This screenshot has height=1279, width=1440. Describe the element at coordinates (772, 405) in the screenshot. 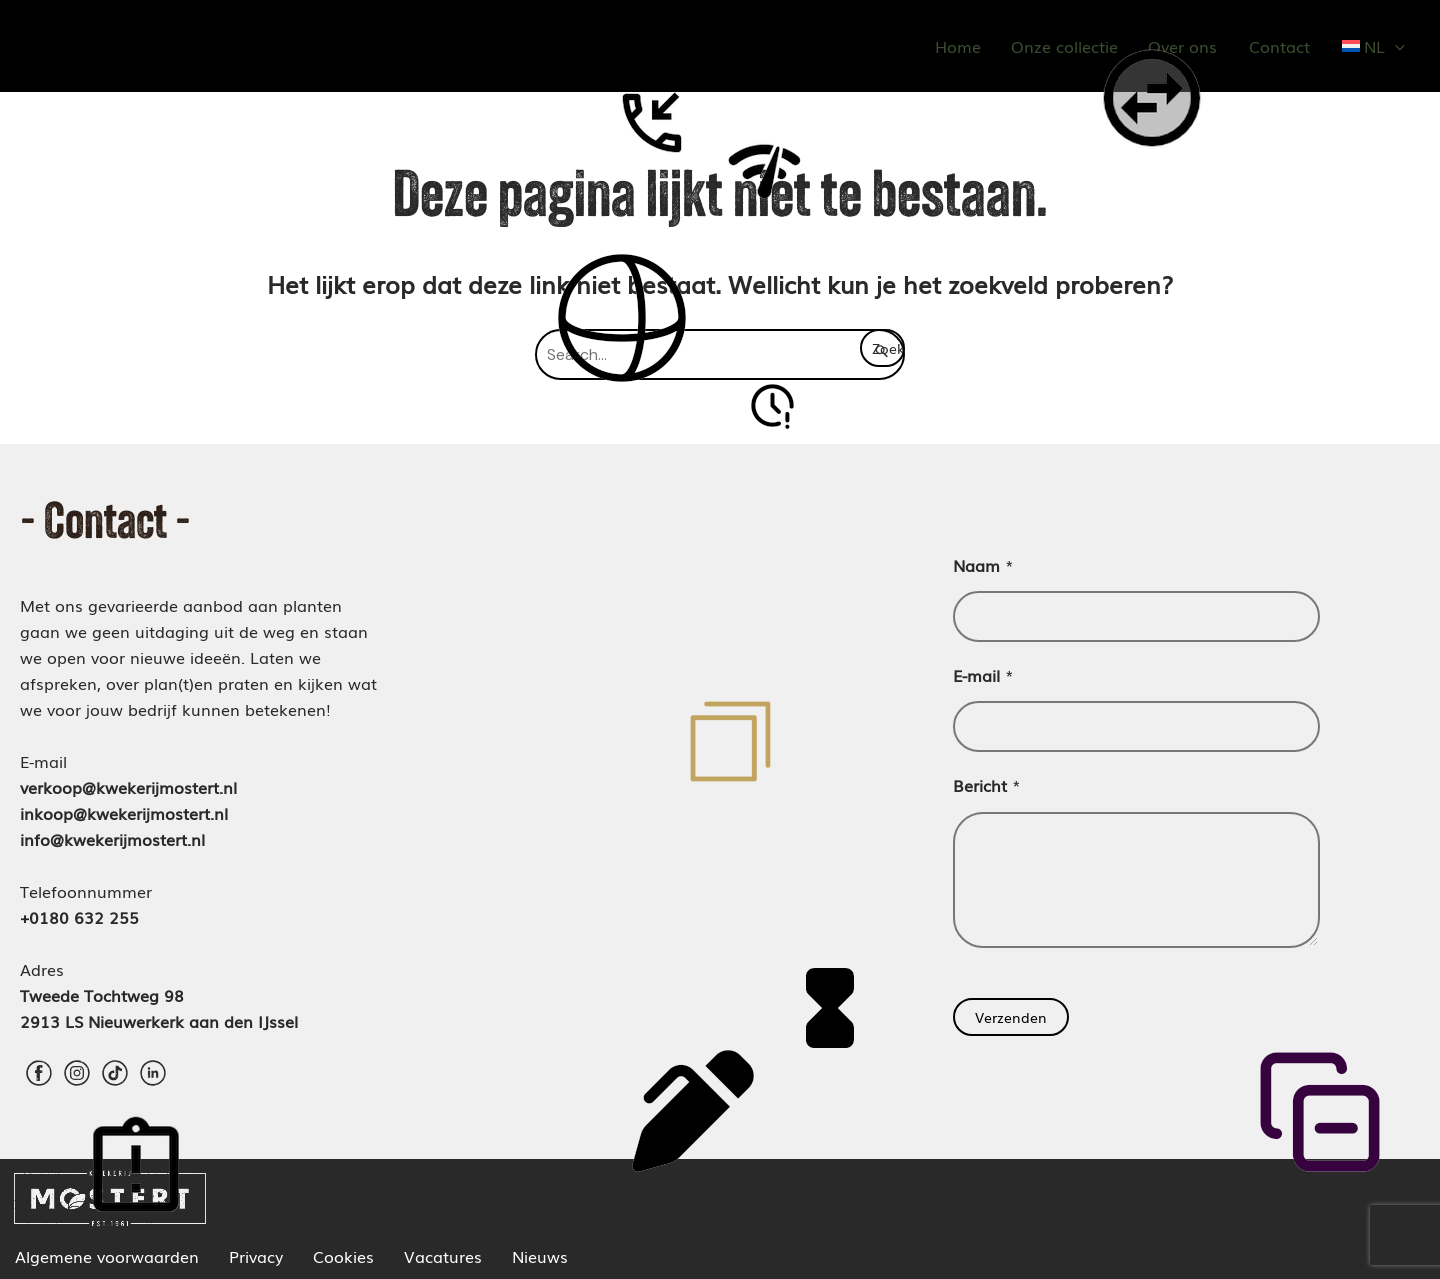

I see `time-sensitive alert or warning` at that location.